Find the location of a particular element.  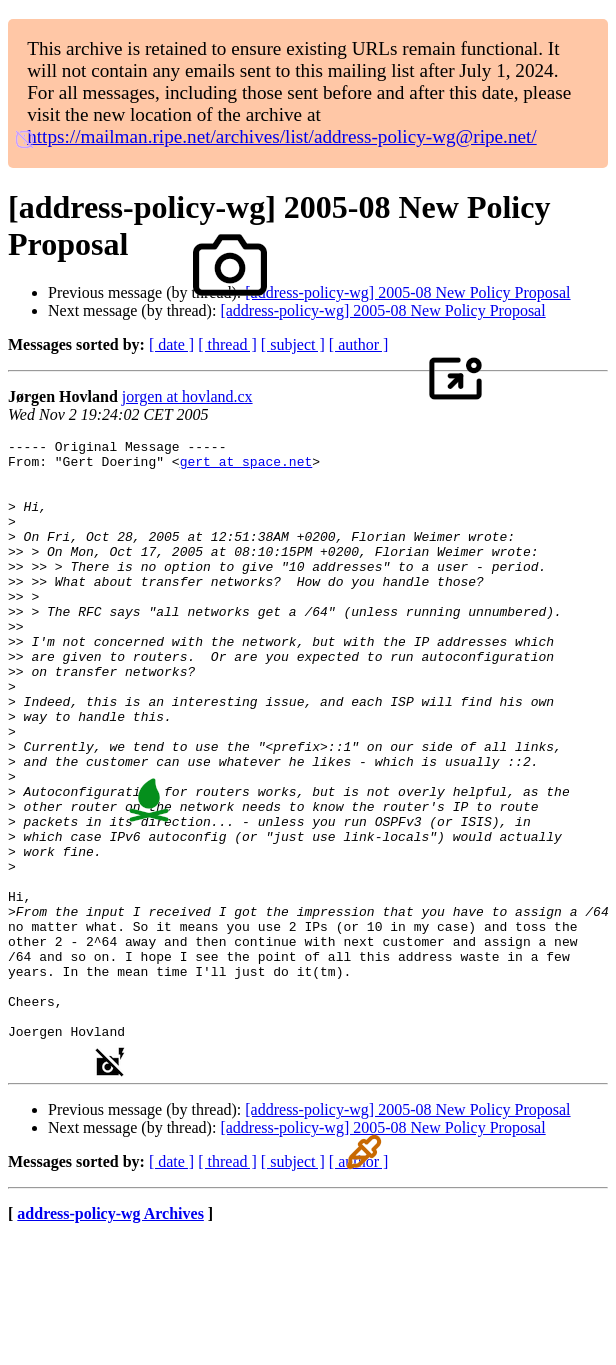

camera flash is disabled is located at coordinates (110, 1061).